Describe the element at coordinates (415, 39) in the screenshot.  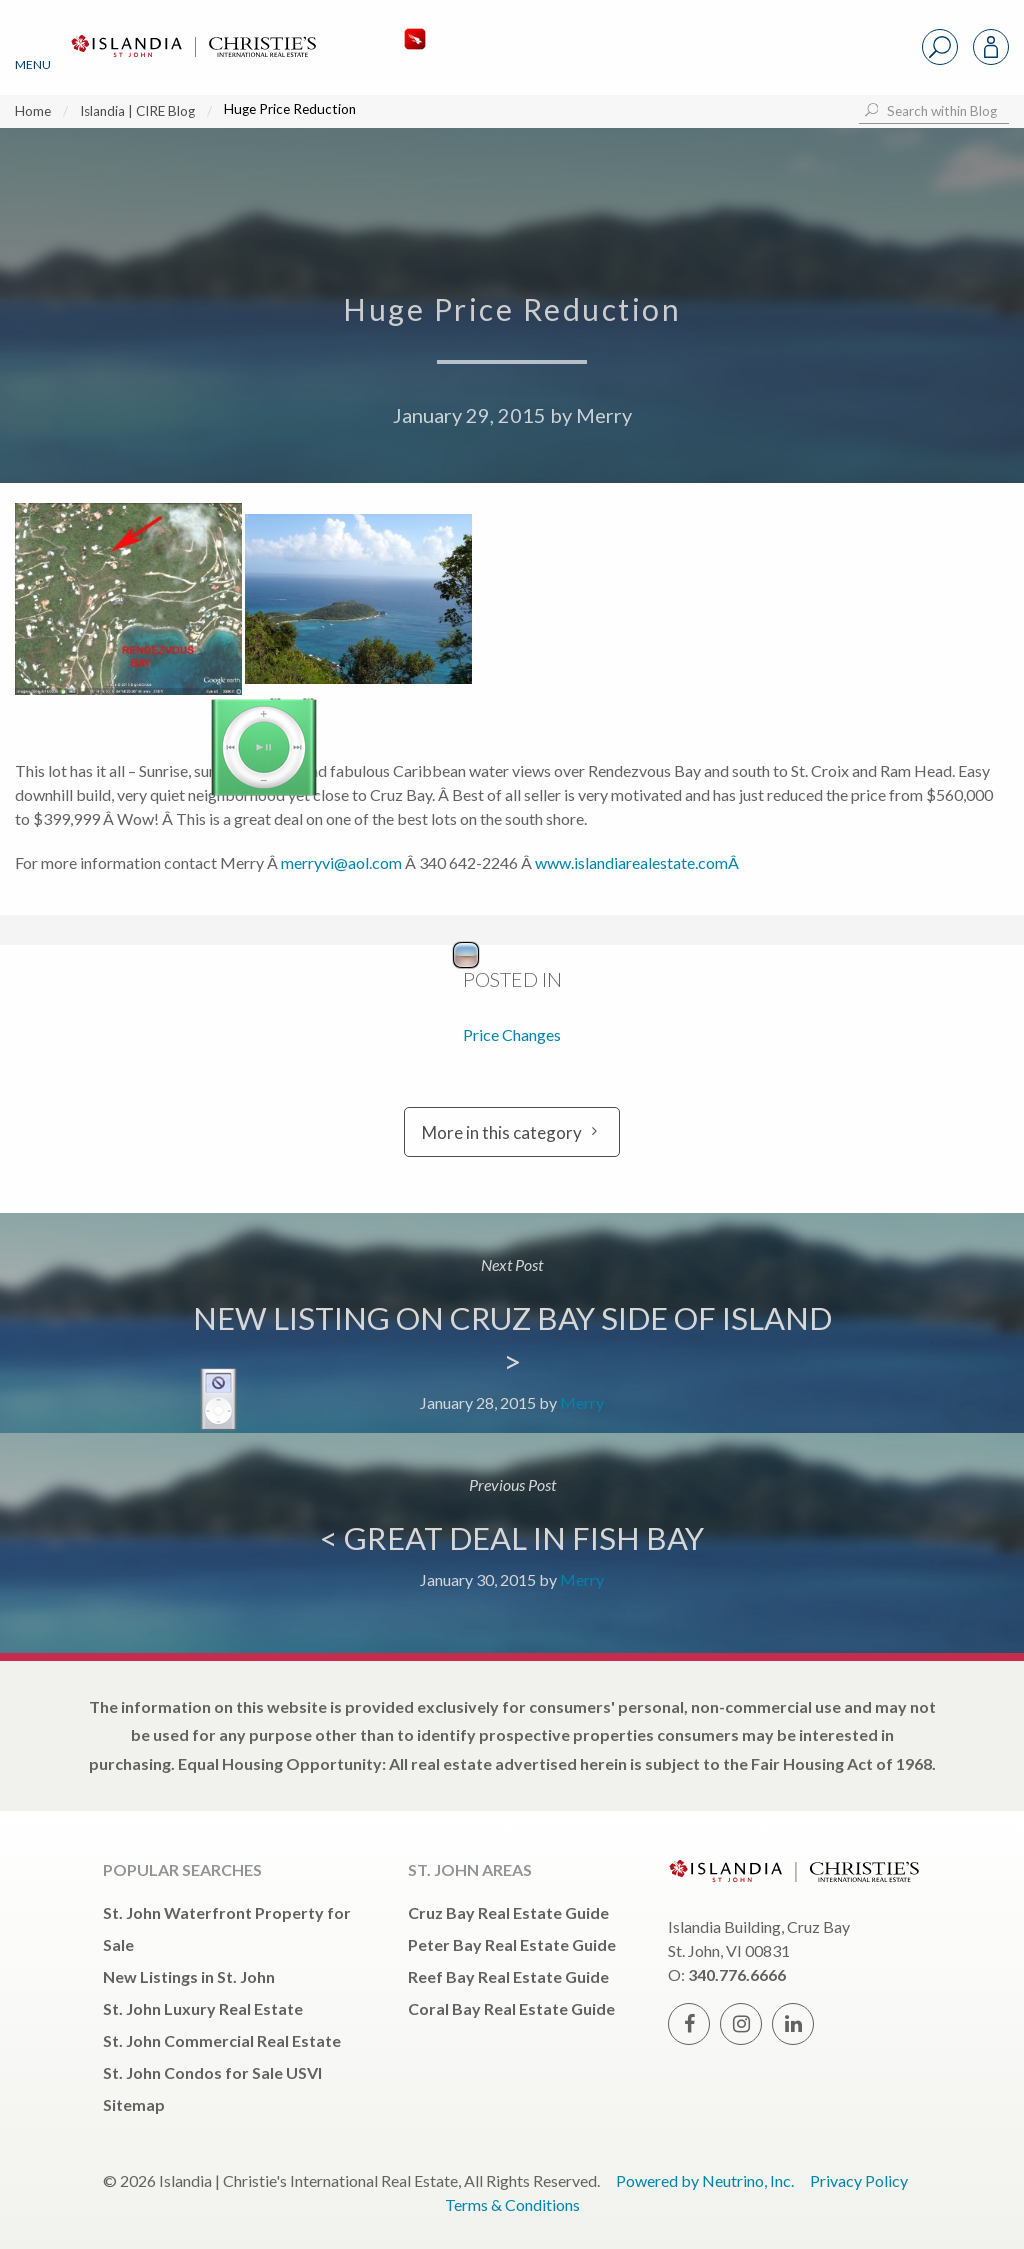
I see `open CrowdStrike Falcon endpoint security app` at that location.